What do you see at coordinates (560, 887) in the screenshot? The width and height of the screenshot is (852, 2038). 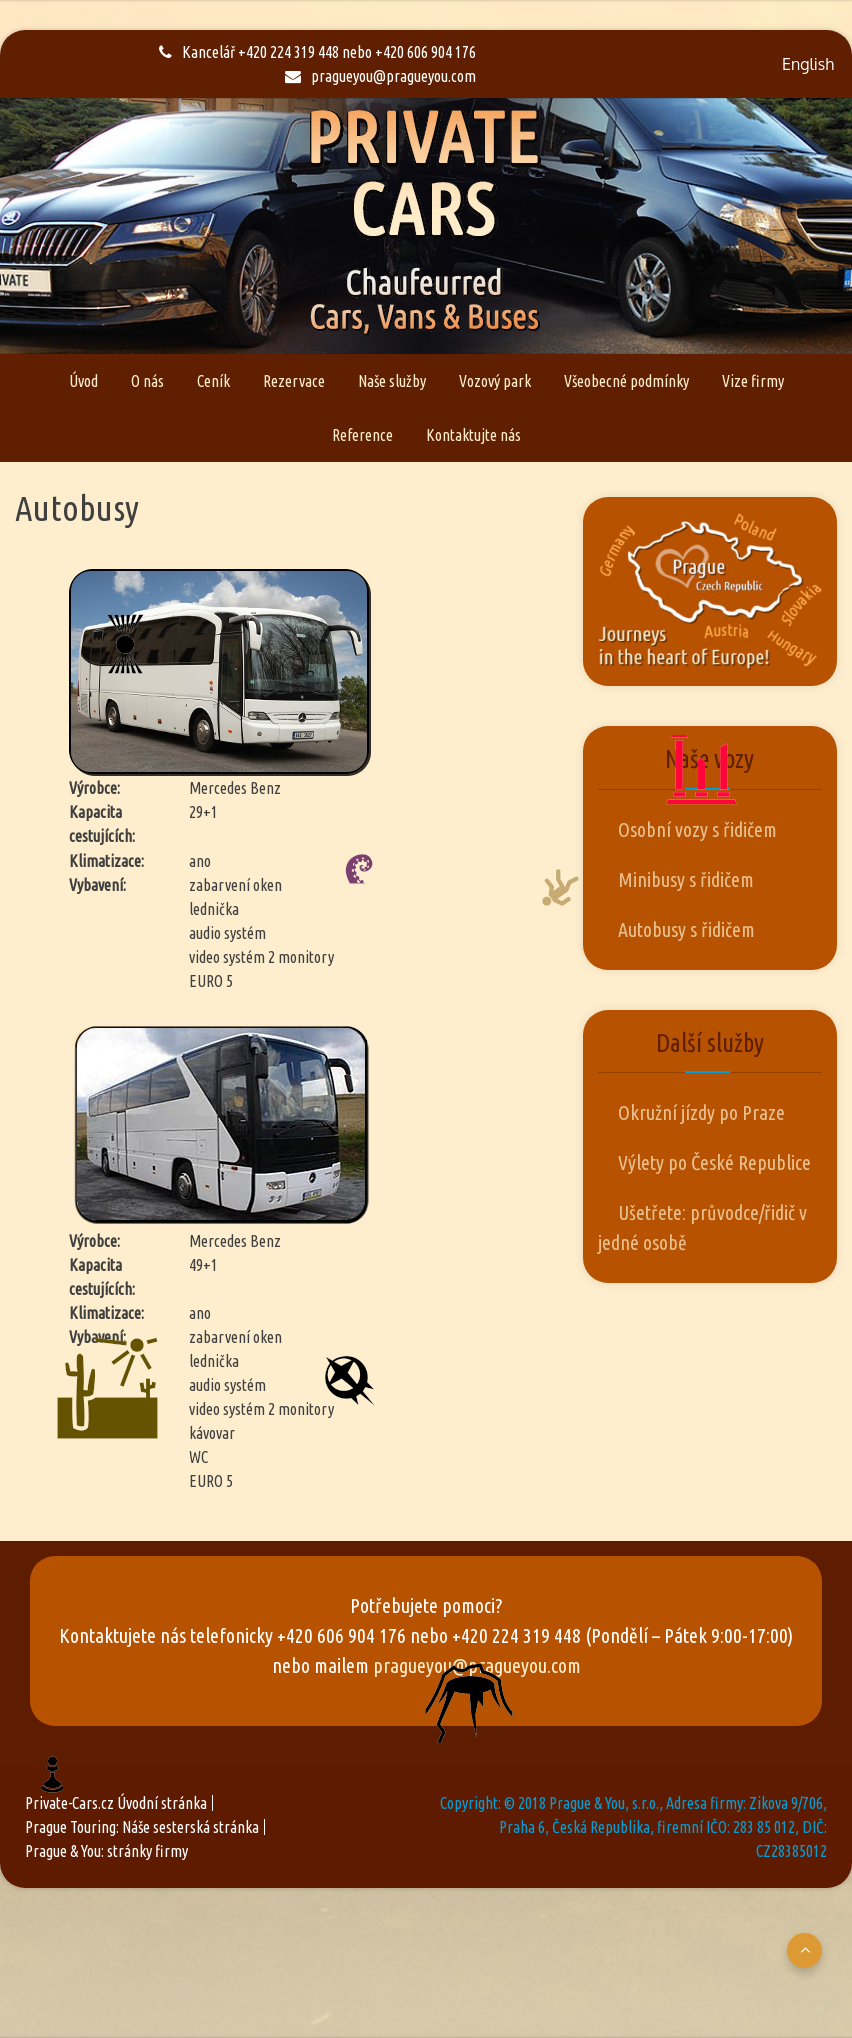 I see `indicates a fall hazard or danger zone` at bounding box center [560, 887].